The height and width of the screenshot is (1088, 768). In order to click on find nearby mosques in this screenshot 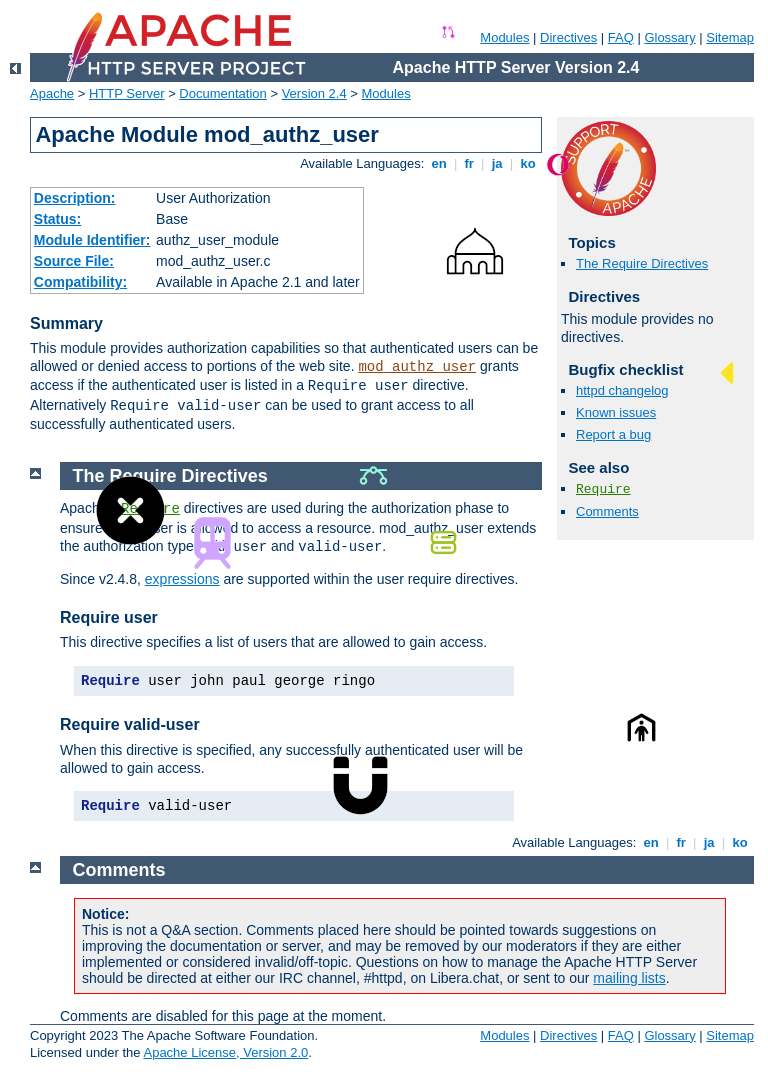, I will do `click(475, 254)`.